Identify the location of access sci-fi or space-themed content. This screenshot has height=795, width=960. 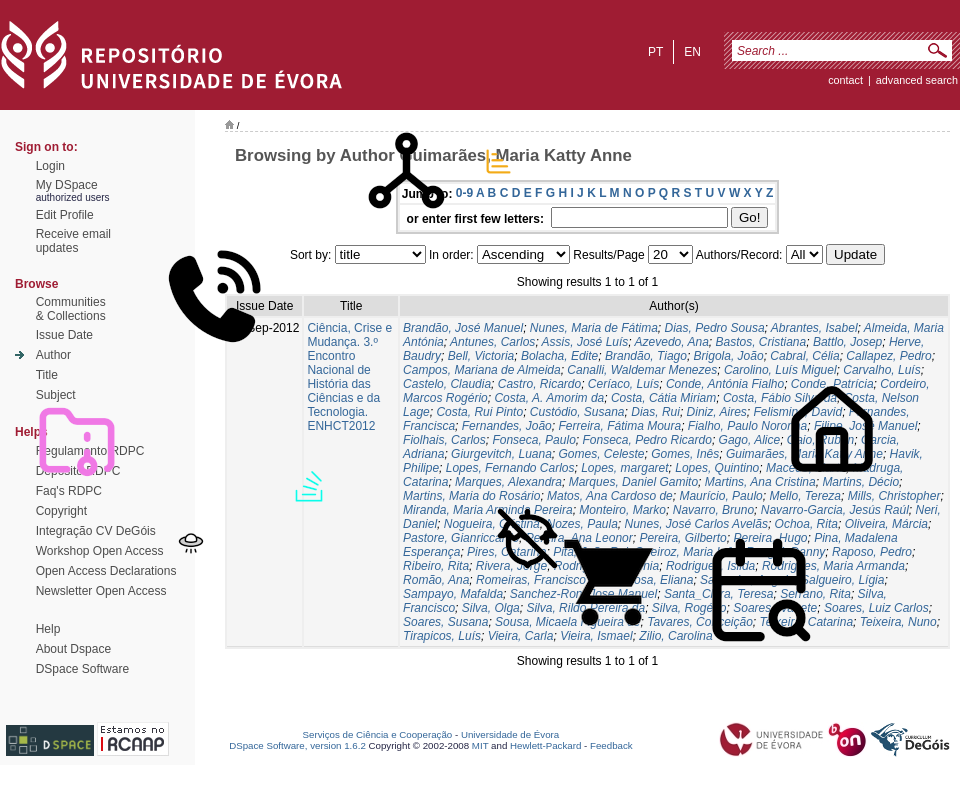
(191, 543).